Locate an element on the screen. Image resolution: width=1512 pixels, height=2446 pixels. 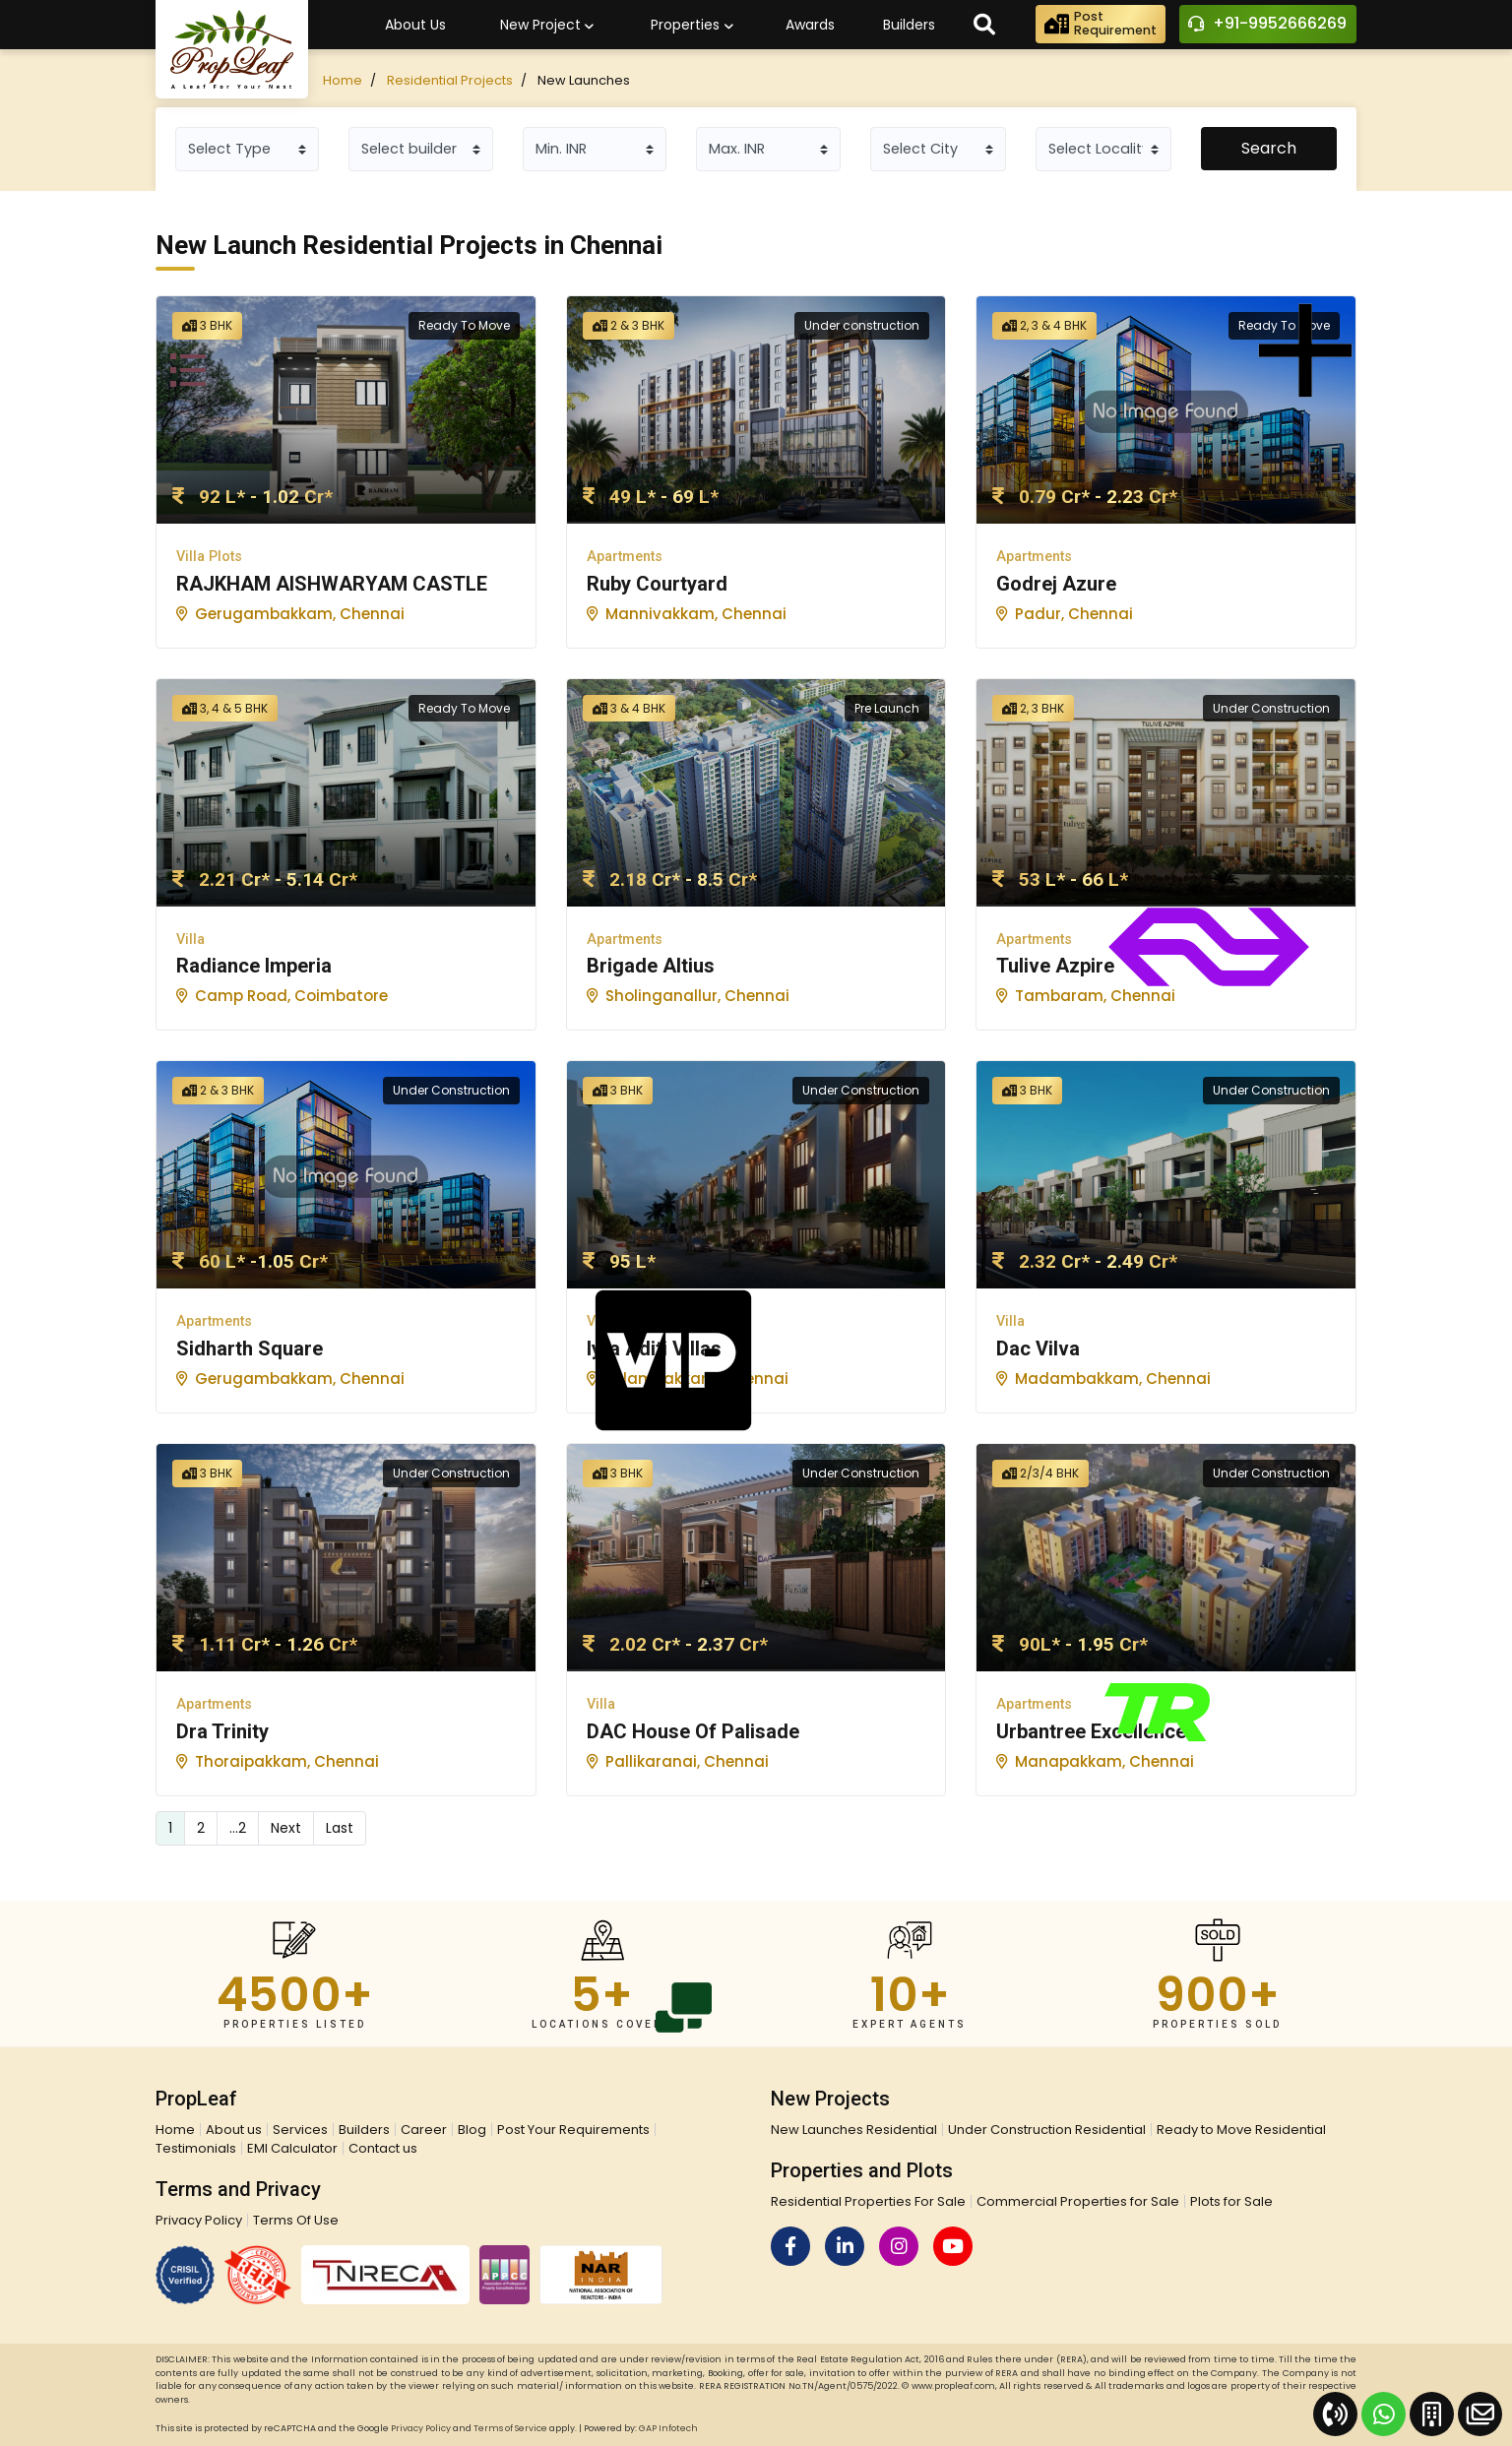
open the Nederlandse Spoorwegen (NS) Dutch railways app is located at coordinates (1209, 947).